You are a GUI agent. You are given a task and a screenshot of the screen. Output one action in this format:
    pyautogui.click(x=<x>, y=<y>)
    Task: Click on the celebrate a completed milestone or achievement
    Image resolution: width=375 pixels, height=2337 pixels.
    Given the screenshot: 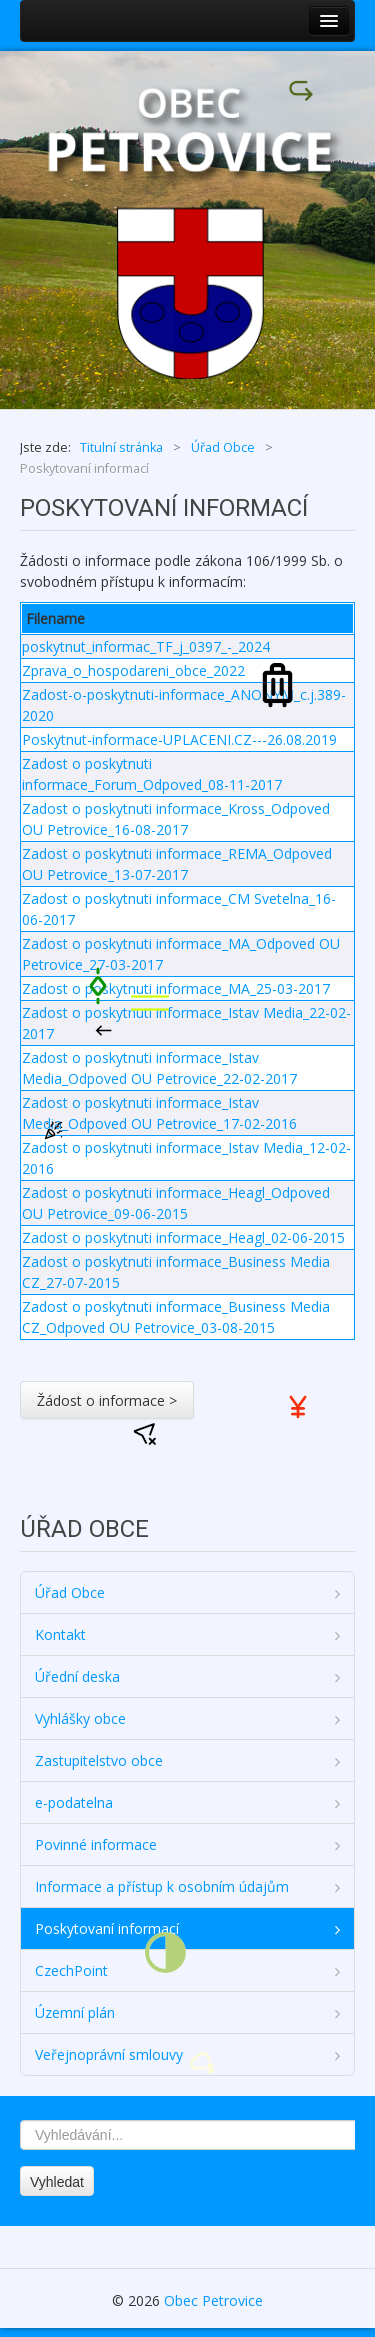 What is the action you would take?
    pyautogui.click(x=53, y=1130)
    